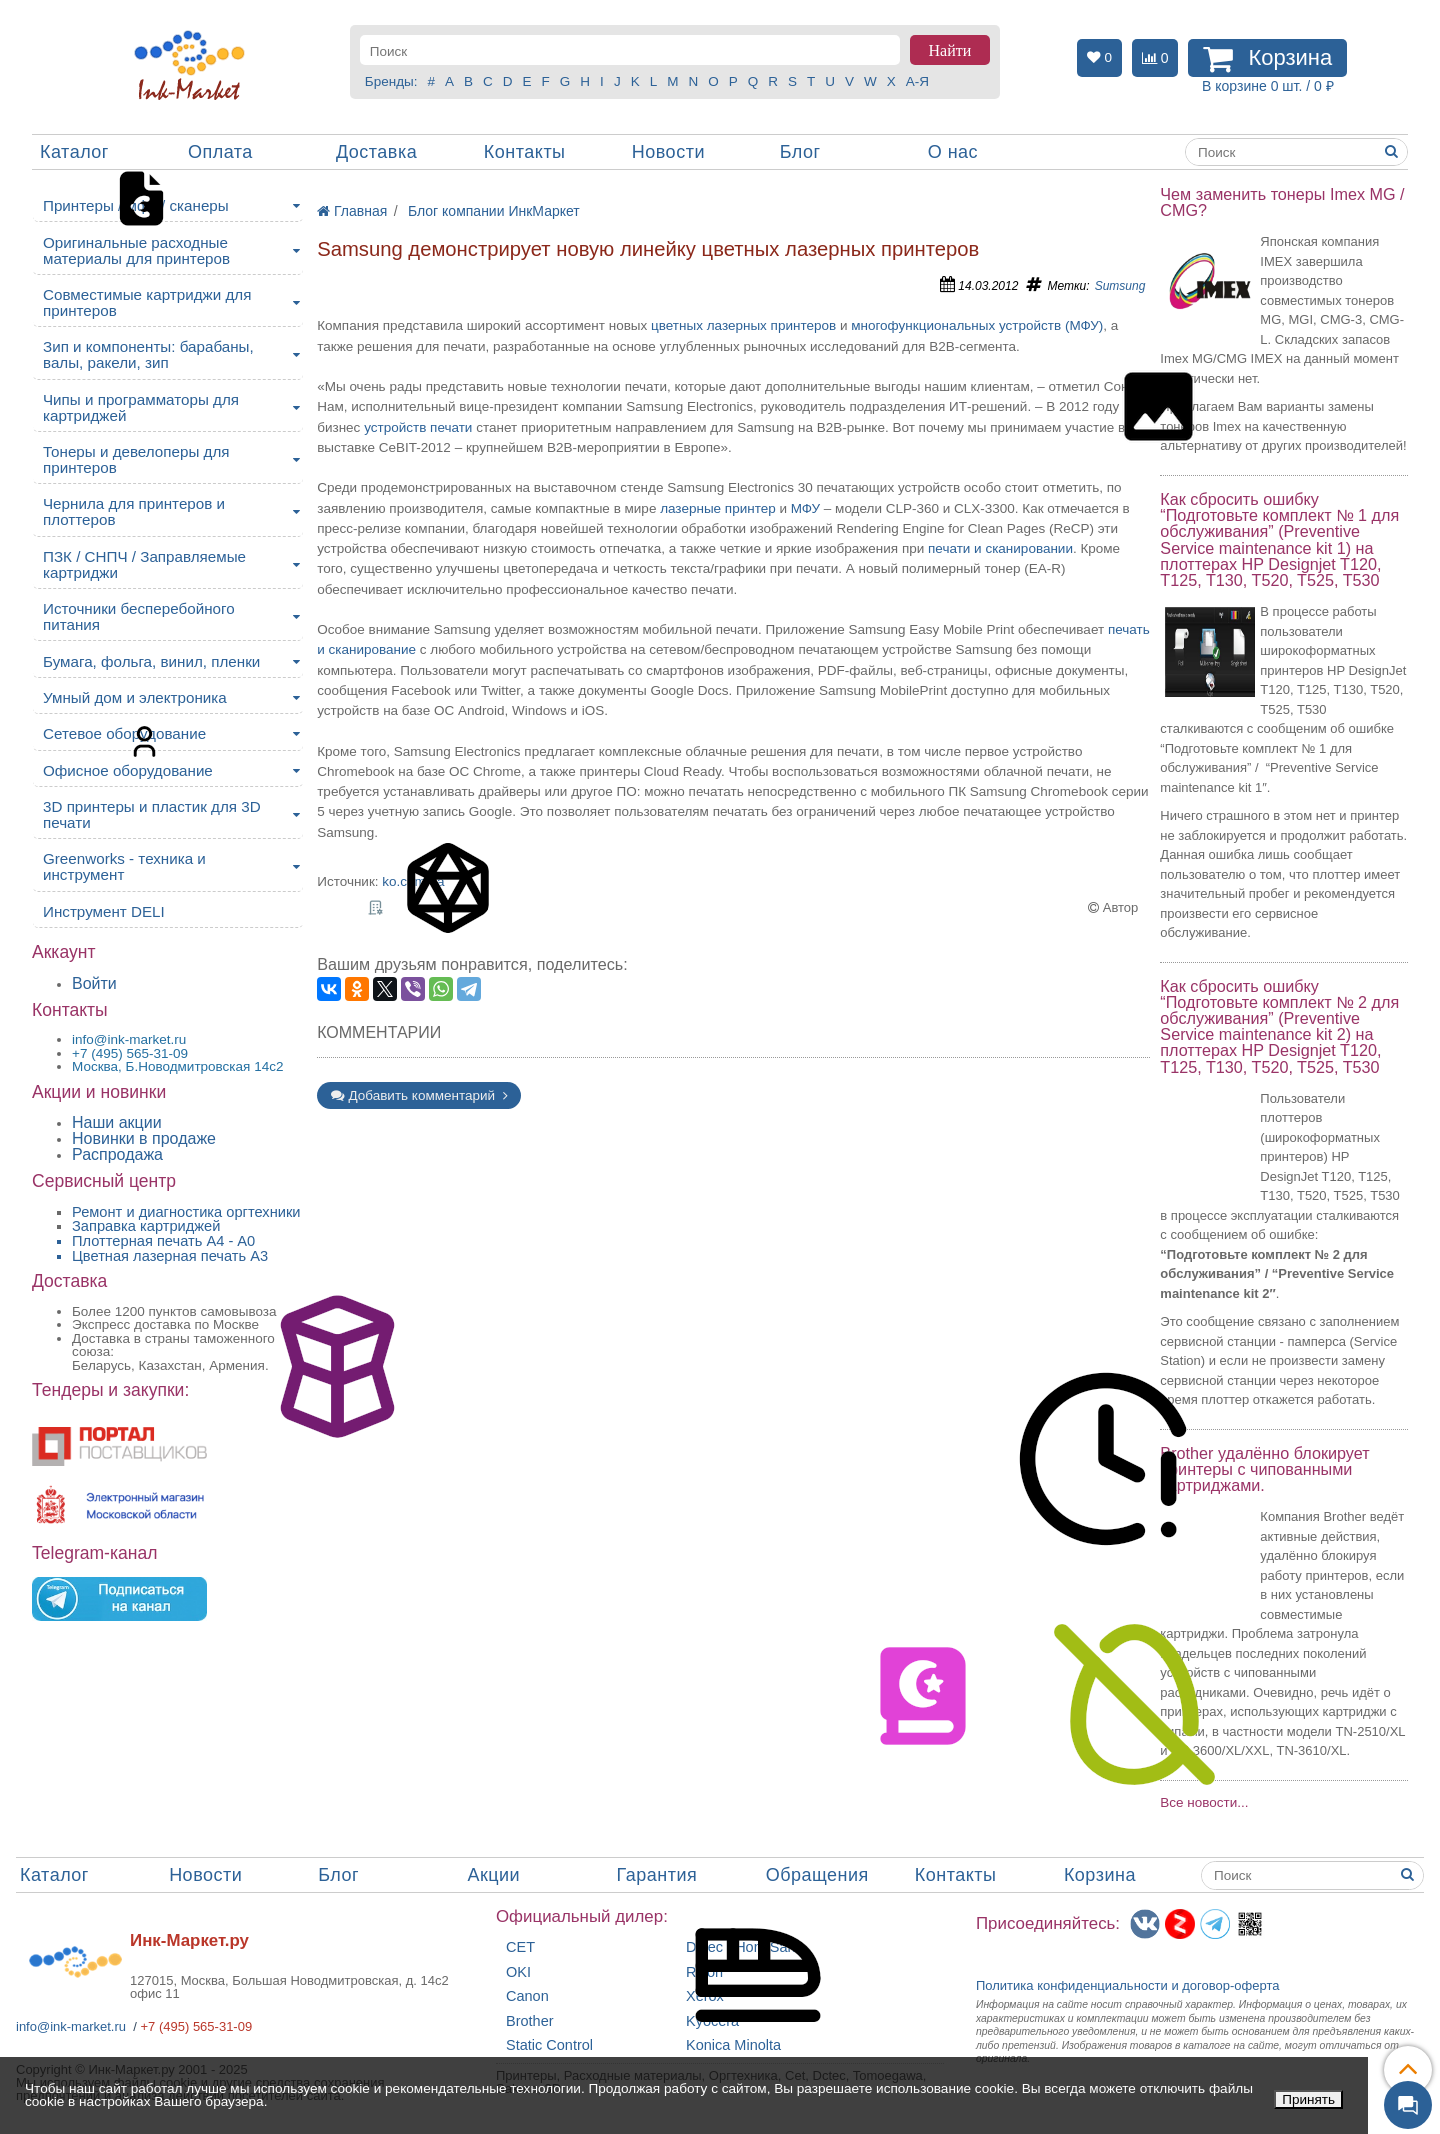  Describe the element at coordinates (923, 1696) in the screenshot. I see `access quran or islamic religious texts` at that location.